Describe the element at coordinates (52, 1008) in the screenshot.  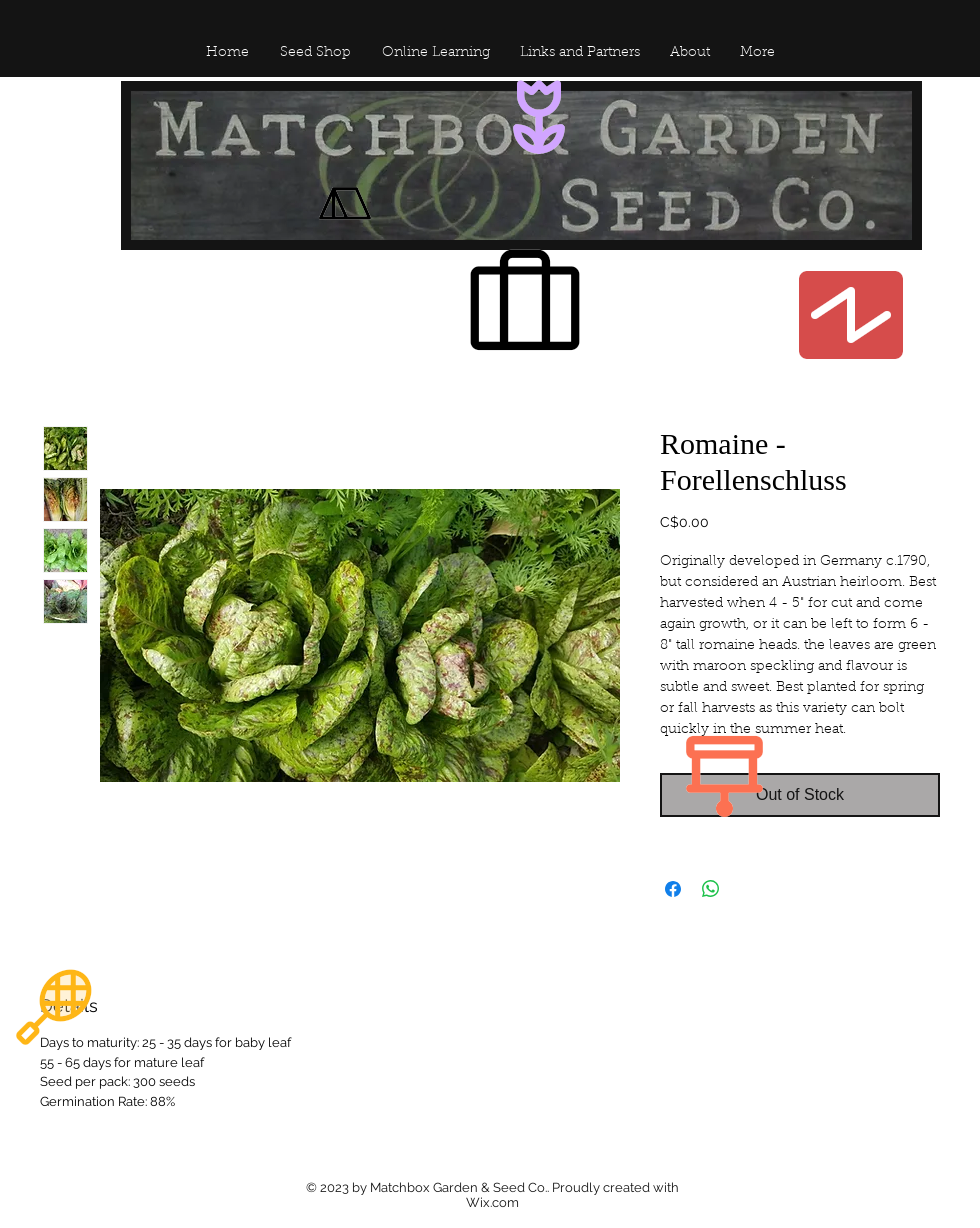
I see `access tennis or racquet sports features` at that location.